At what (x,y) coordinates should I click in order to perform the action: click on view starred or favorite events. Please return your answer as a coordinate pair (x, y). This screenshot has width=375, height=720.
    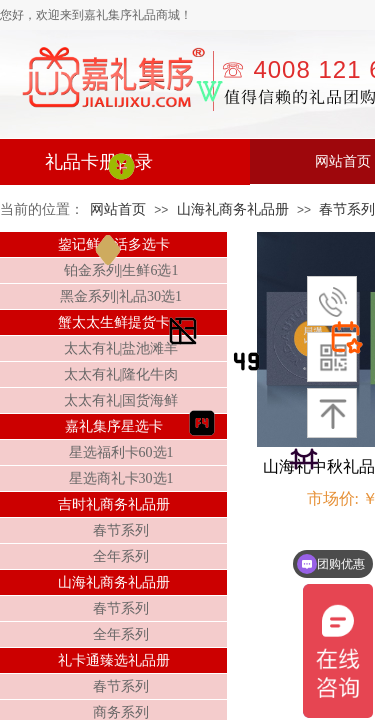
    Looking at the image, I should click on (345, 336).